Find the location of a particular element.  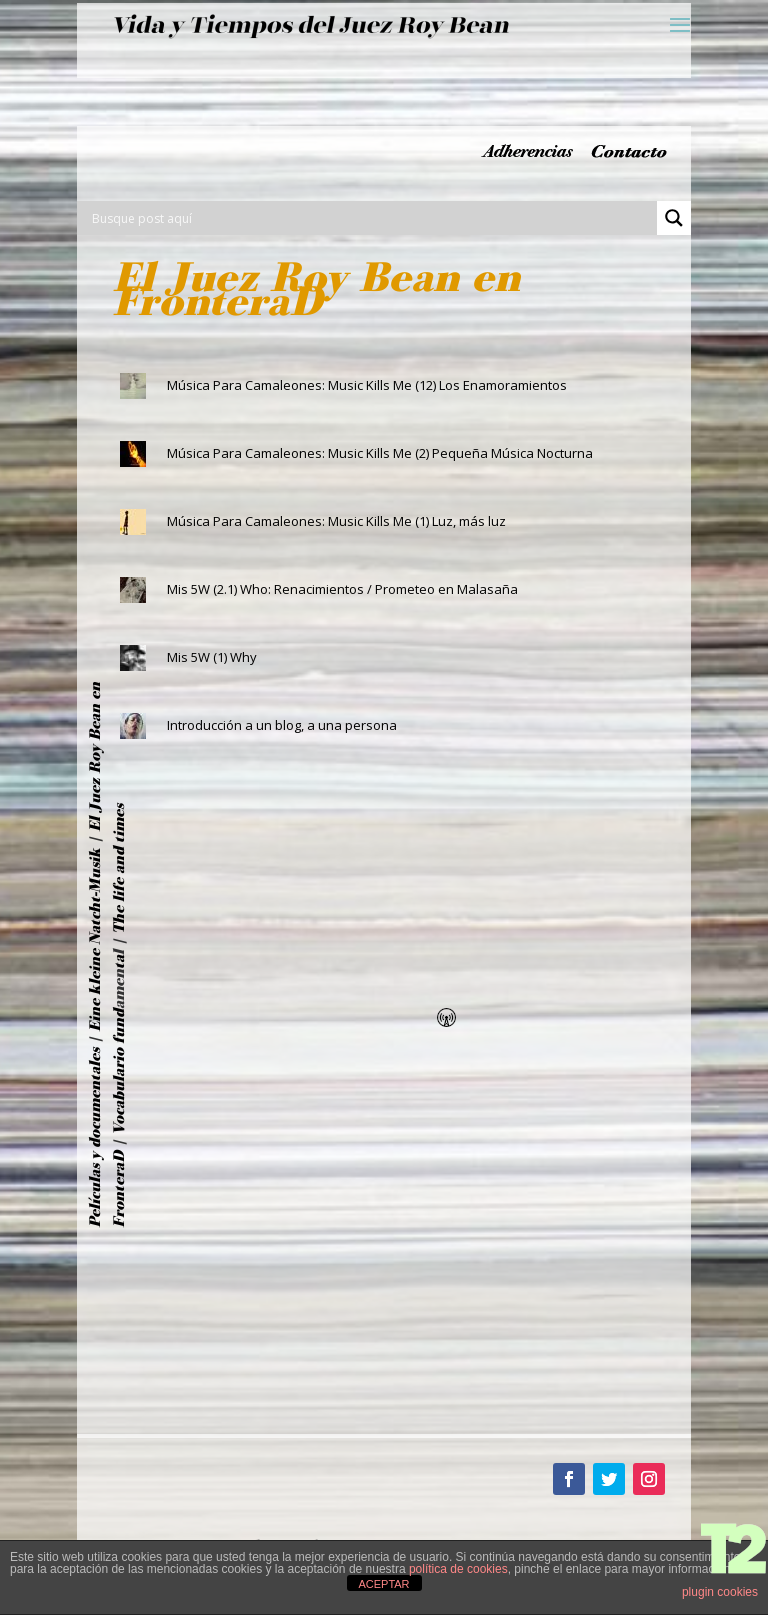

visit take-two interactive software website is located at coordinates (733, 1548).